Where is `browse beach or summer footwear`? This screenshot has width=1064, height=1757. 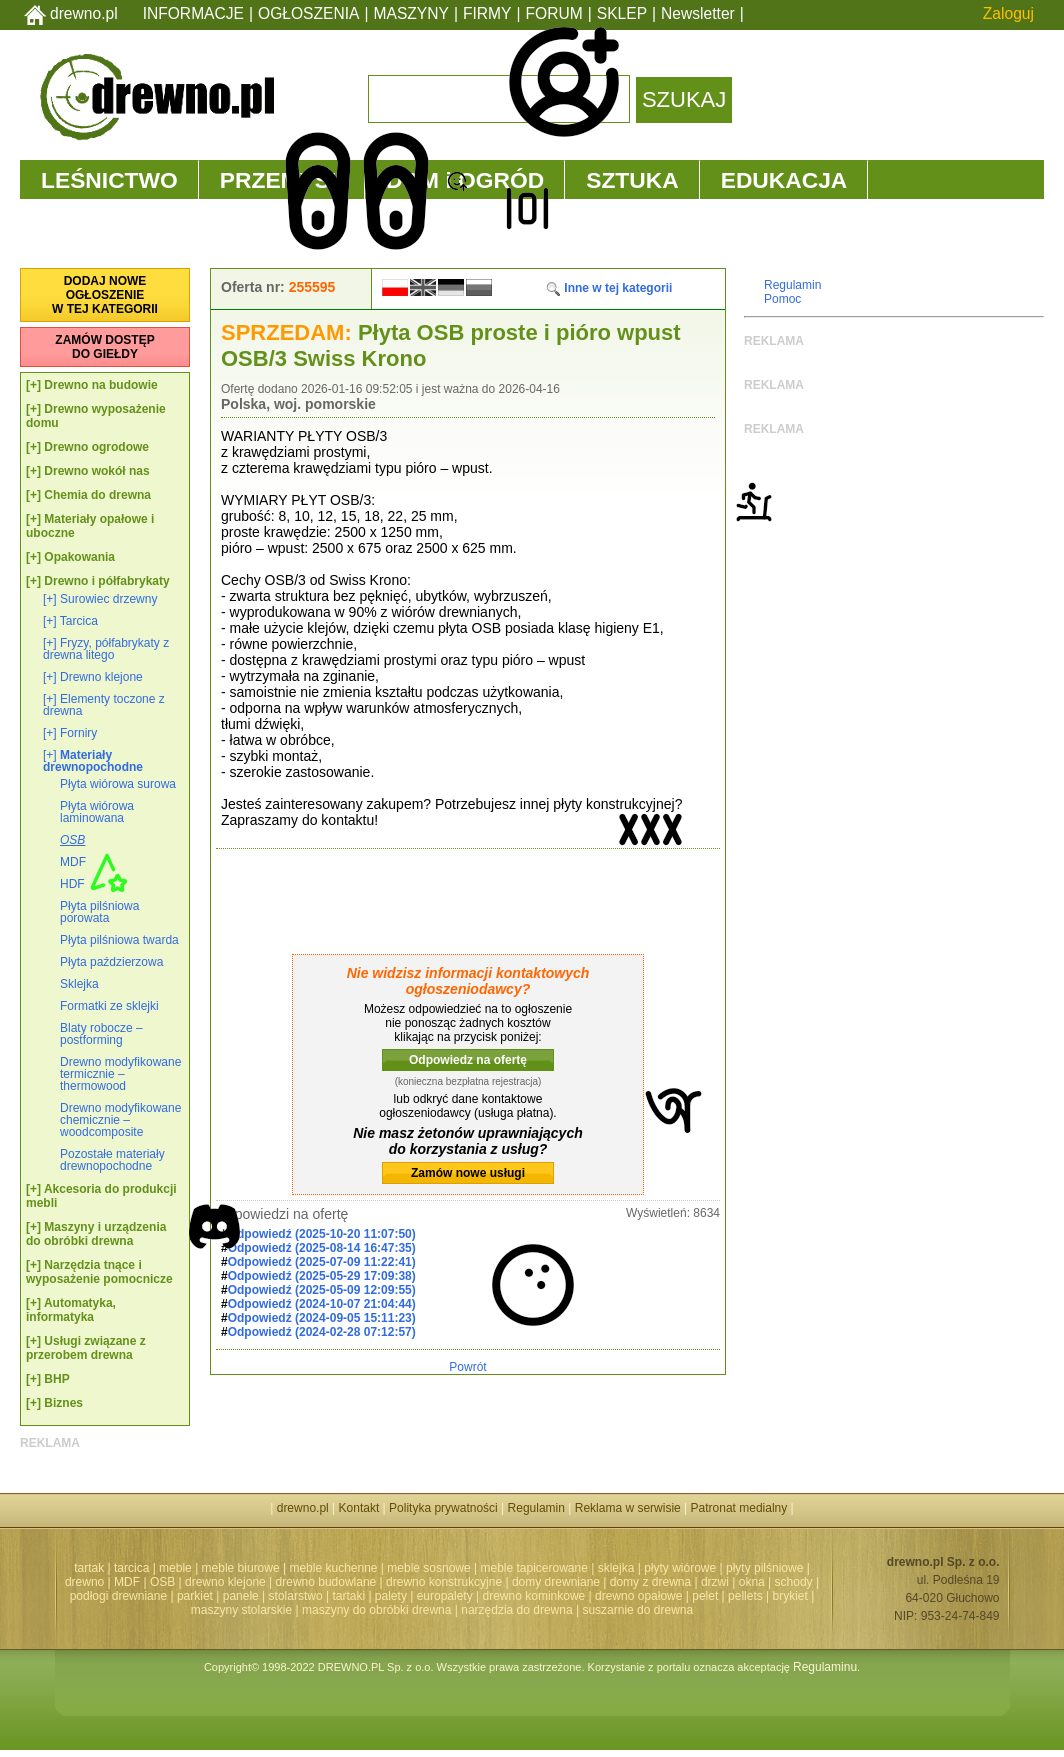
browse beach or summer footwear is located at coordinates (357, 191).